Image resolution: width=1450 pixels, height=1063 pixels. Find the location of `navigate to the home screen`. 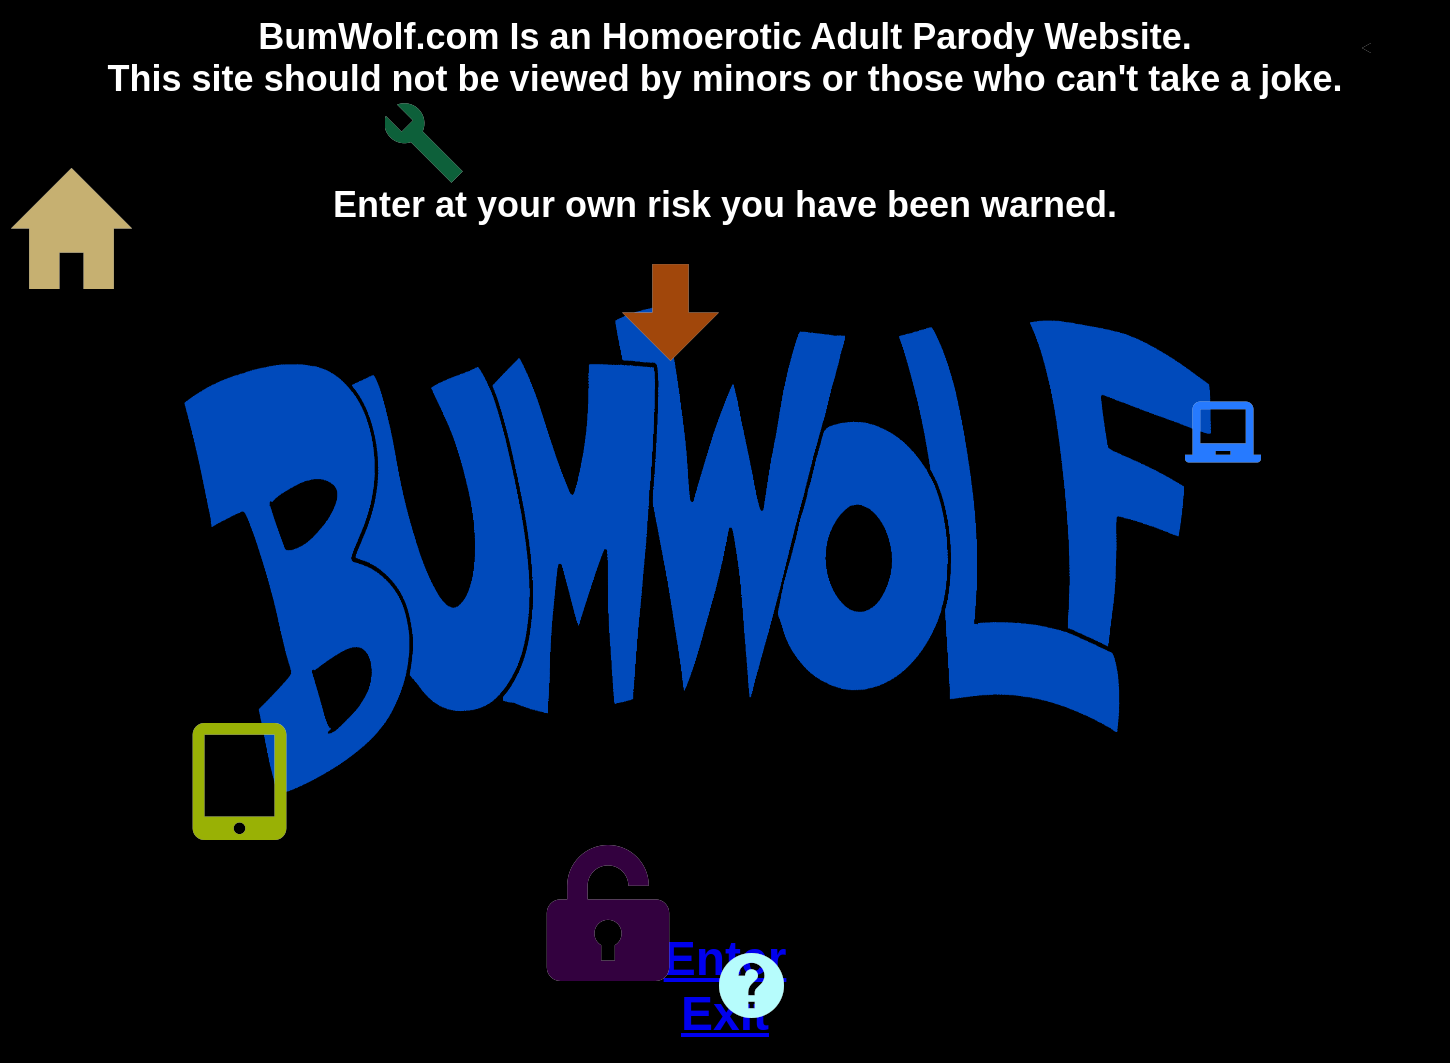

navigate to the home screen is located at coordinates (71, 228).